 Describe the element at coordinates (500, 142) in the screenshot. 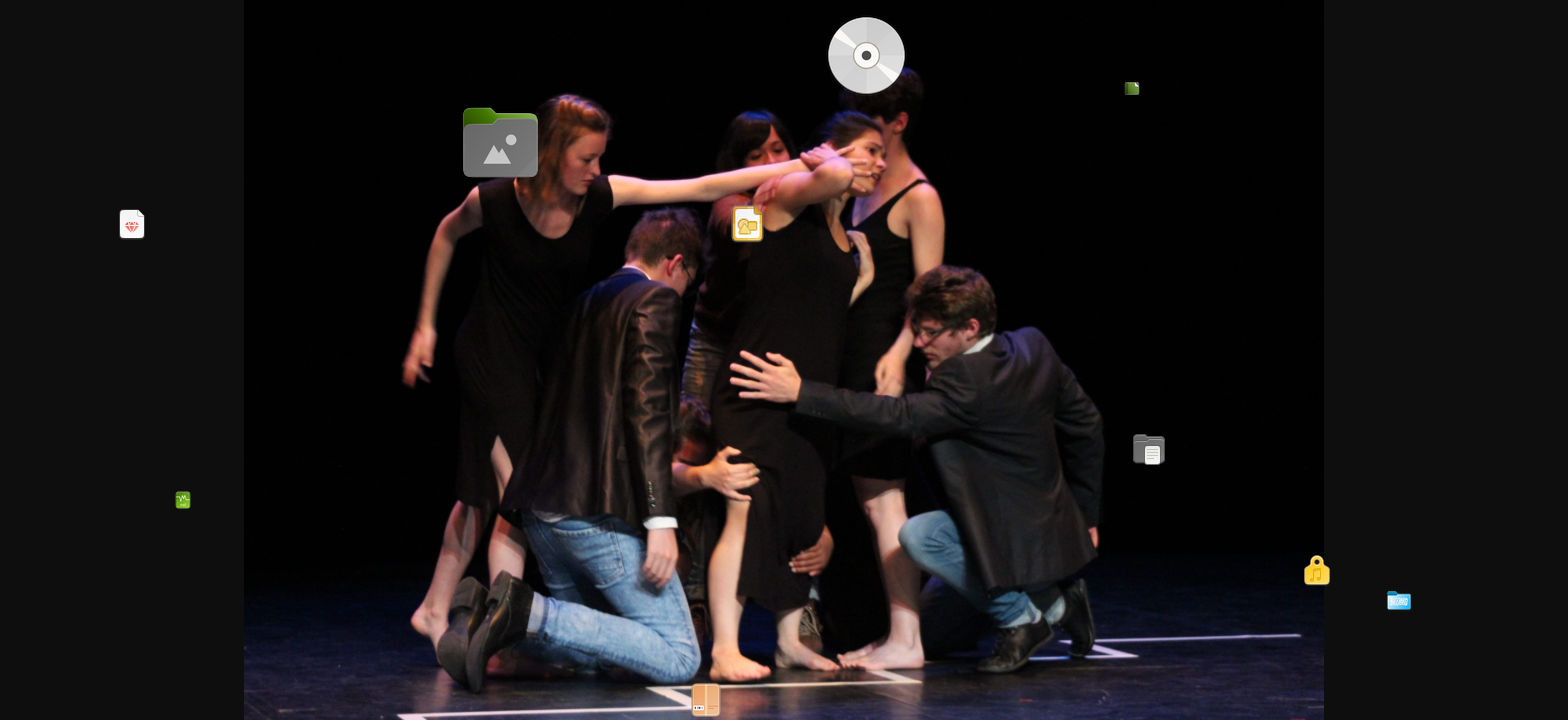

I see `open pictures folder` at that location.